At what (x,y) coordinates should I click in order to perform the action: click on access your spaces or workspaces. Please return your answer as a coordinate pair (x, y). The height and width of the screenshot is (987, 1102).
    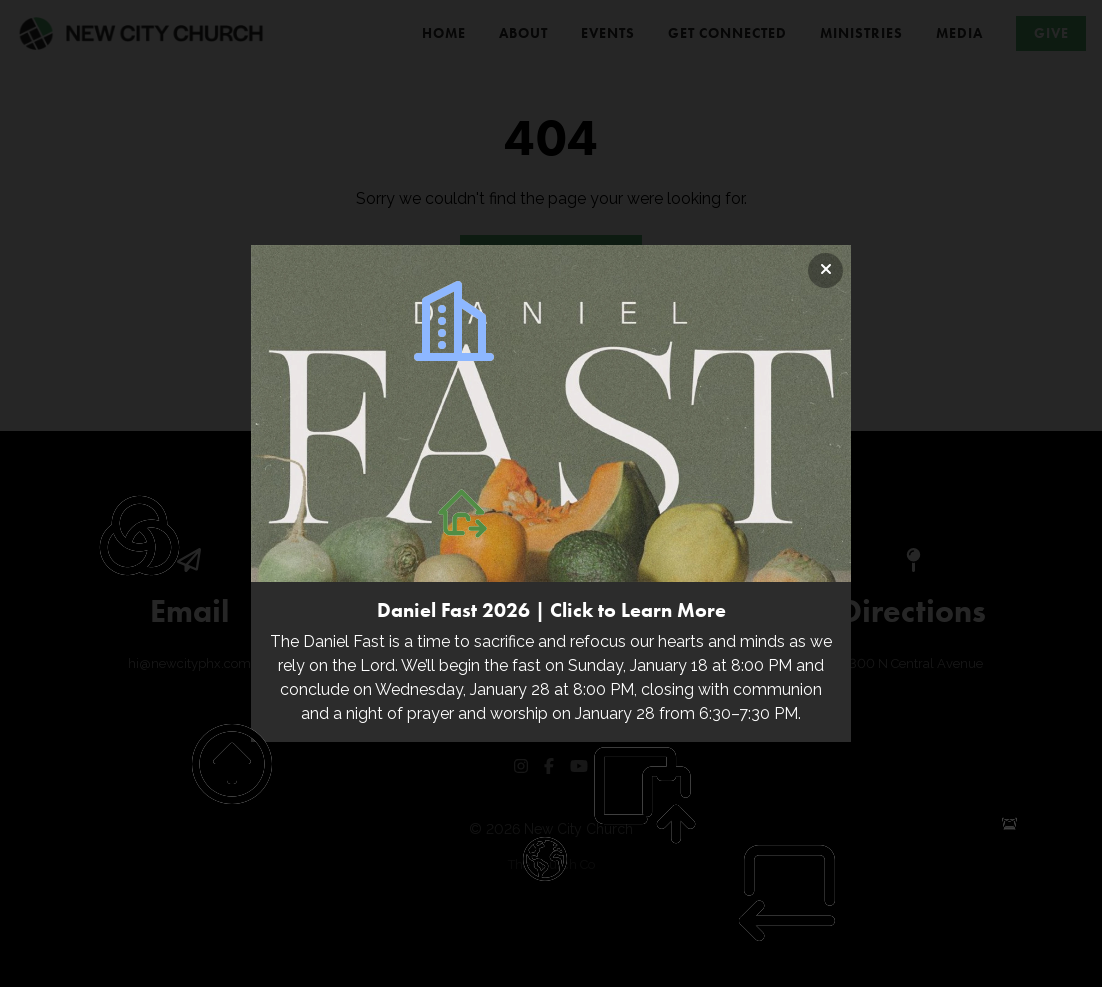
    Looking at the image, I should click on (139, 535).